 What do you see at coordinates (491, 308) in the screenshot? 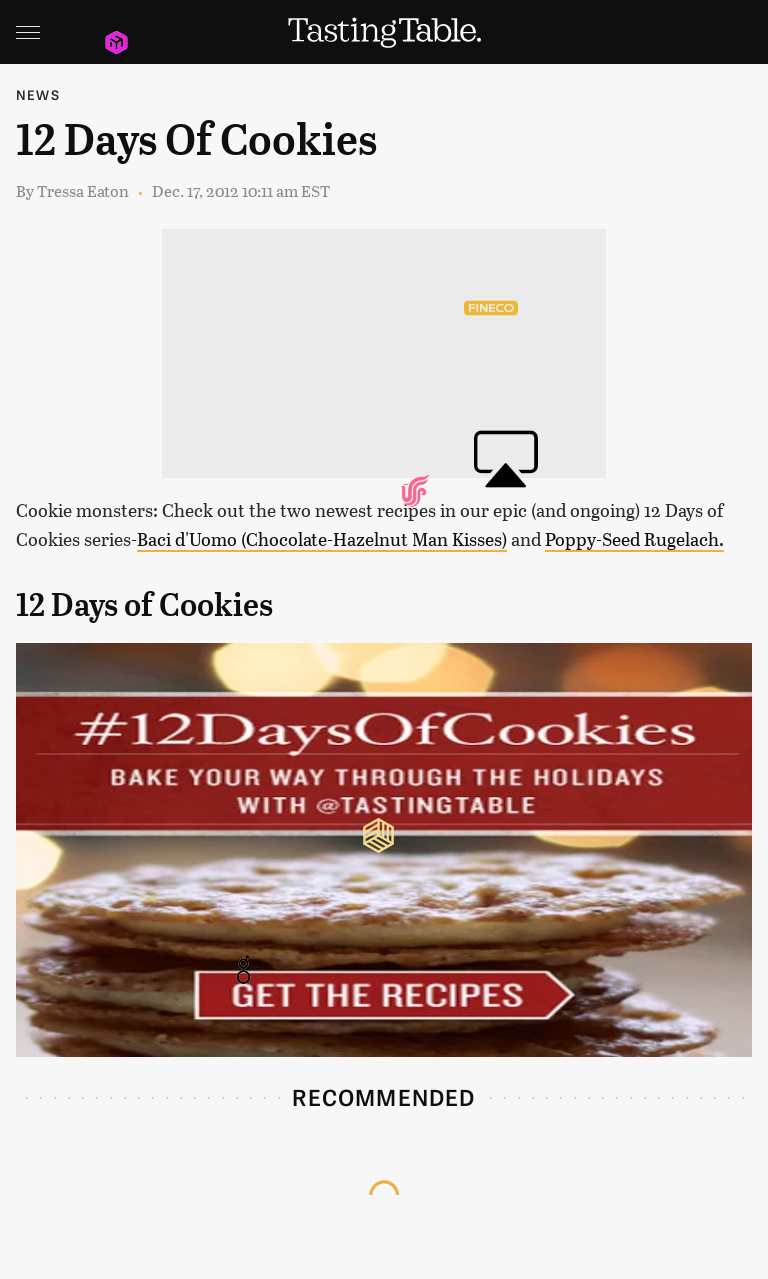
I see `open the Fineco banking app` at bounding box center [491, 308].